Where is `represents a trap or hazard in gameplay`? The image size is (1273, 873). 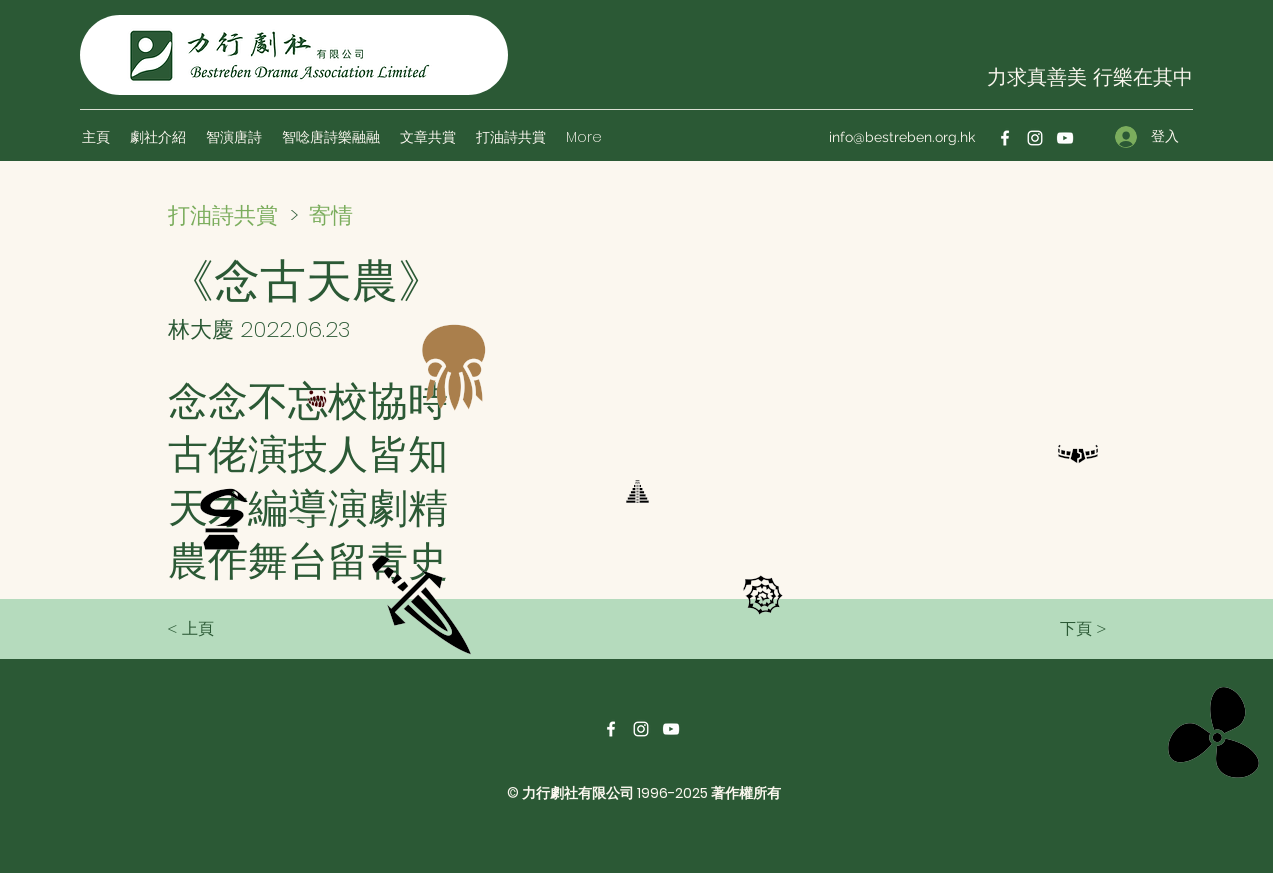 represents a trap or hazard in gameplay is located at coordinates (763, 595).